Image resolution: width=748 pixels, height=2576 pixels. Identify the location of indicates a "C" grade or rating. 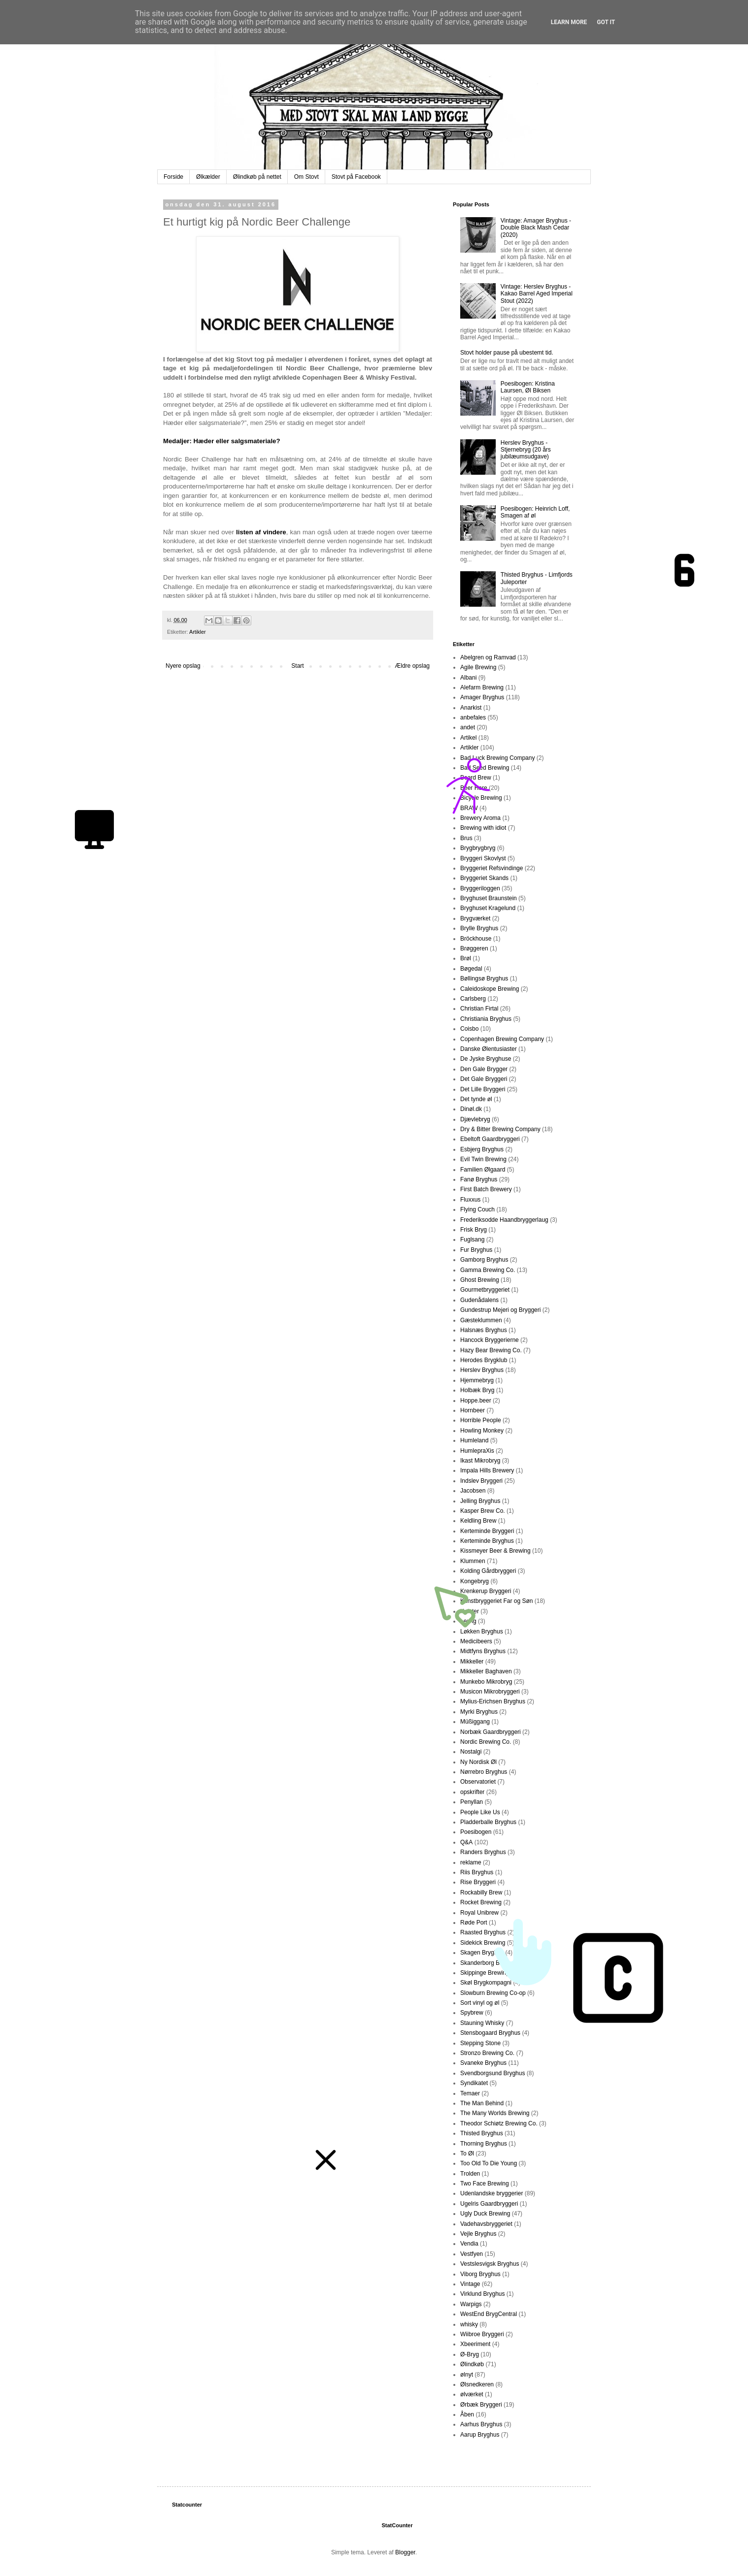
(618, 1978).